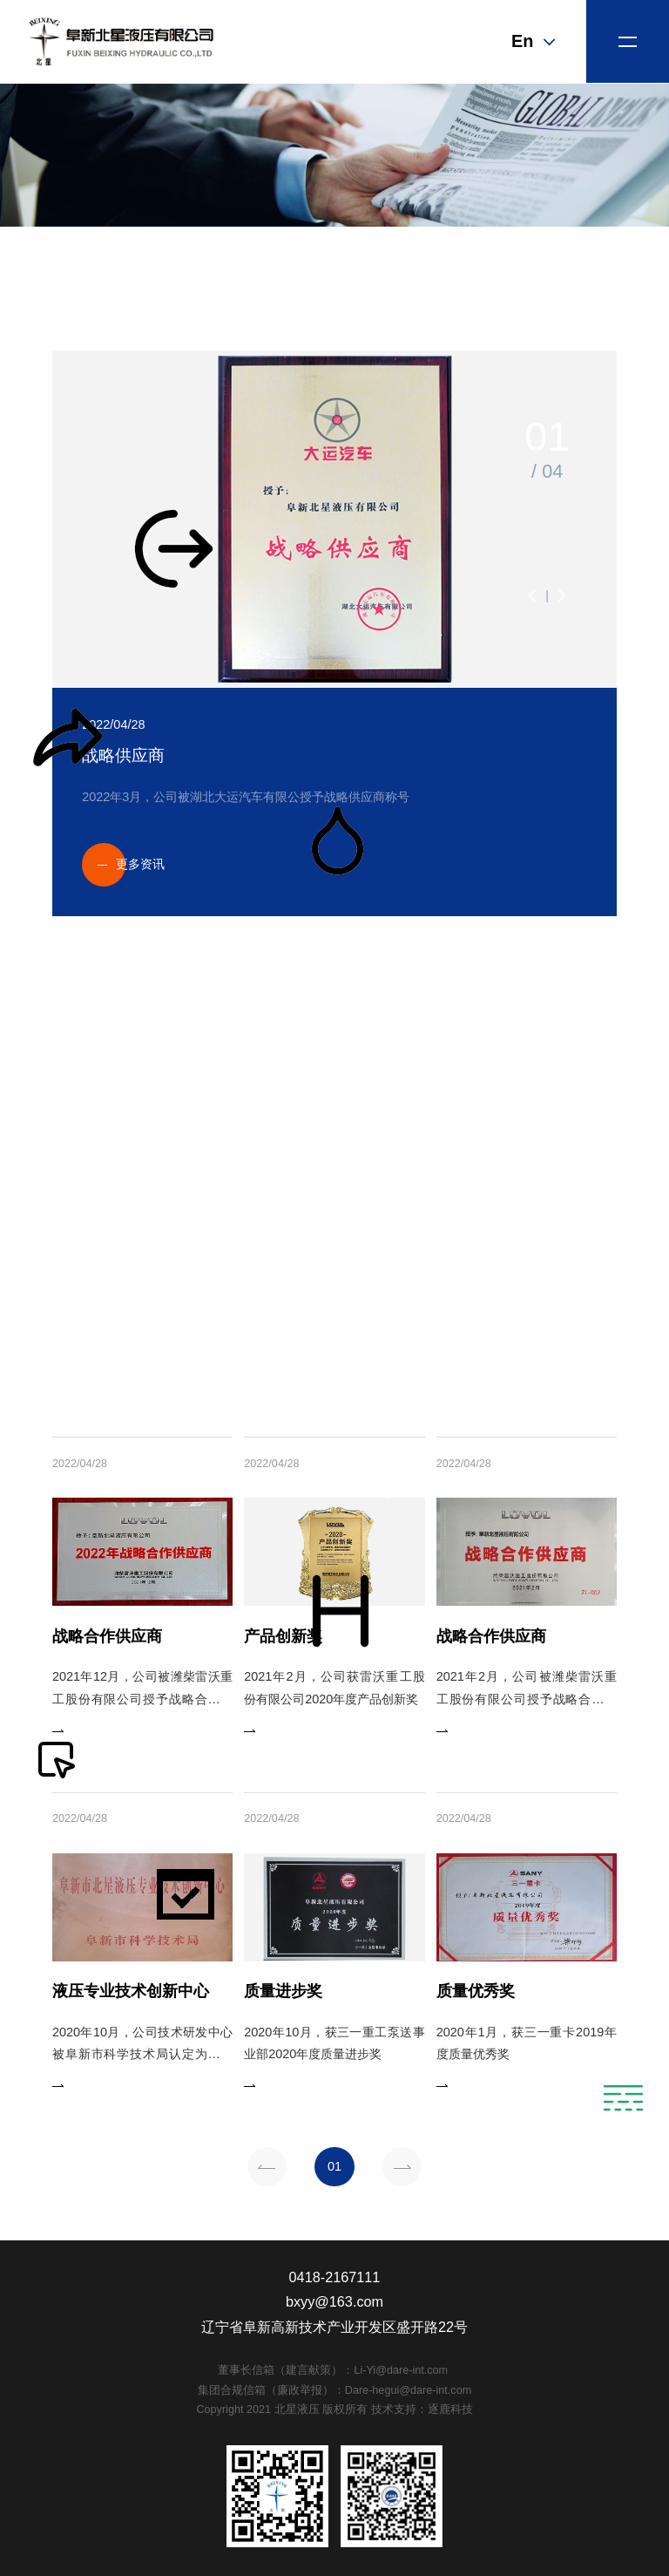 The height and width of the screenshot is (2576, 669). I want to click on share content with others, so click(68, 741).